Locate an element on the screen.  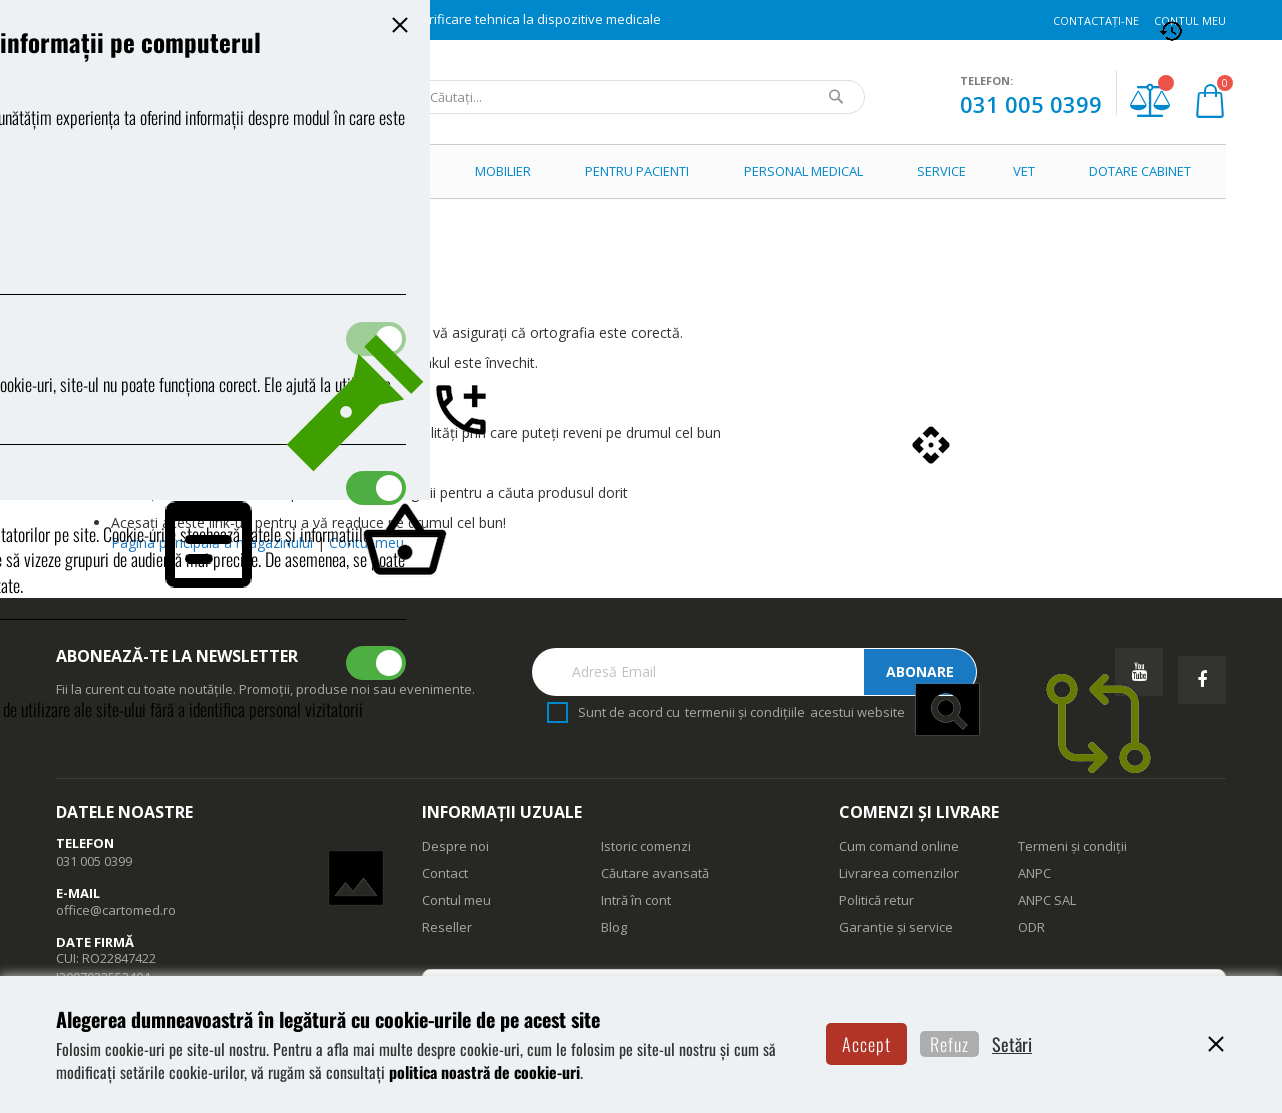
compare branches or commits in a repository is located at coordinates (1098, 723).